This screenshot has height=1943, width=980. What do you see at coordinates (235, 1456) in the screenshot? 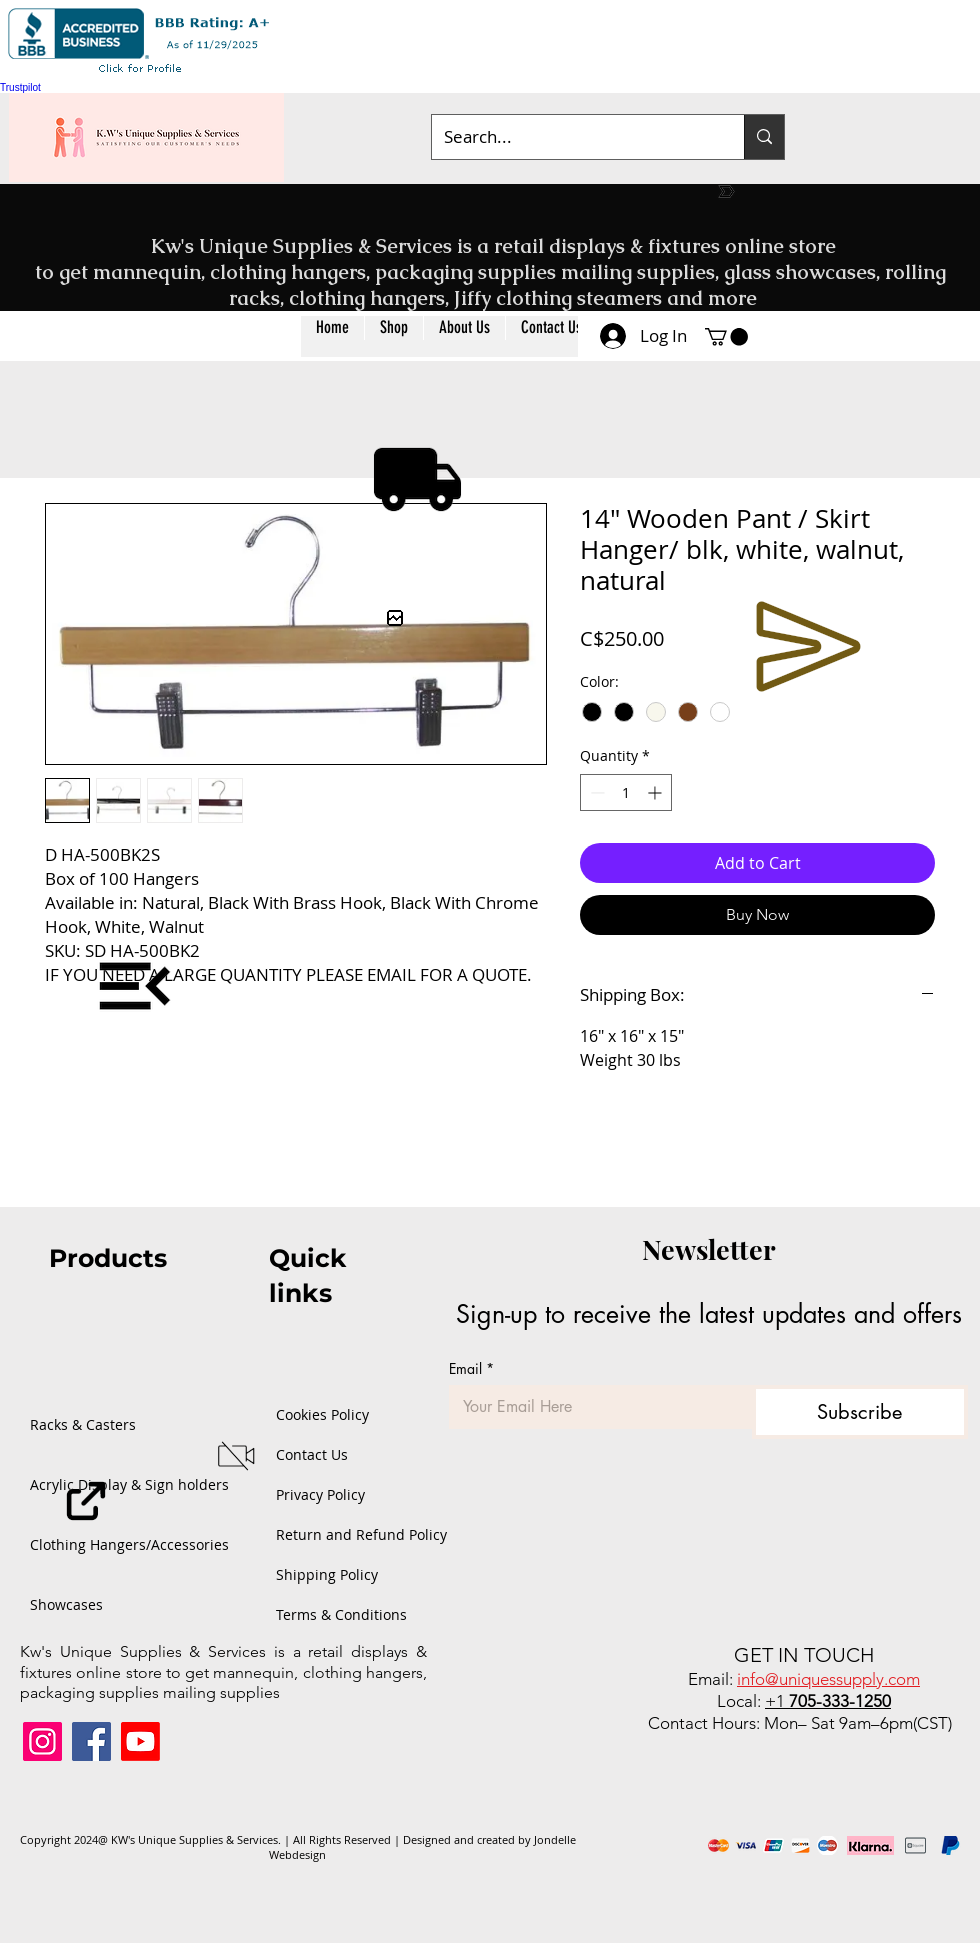
I see `turn off camera or disable video` at bounding box center [235, 1456].